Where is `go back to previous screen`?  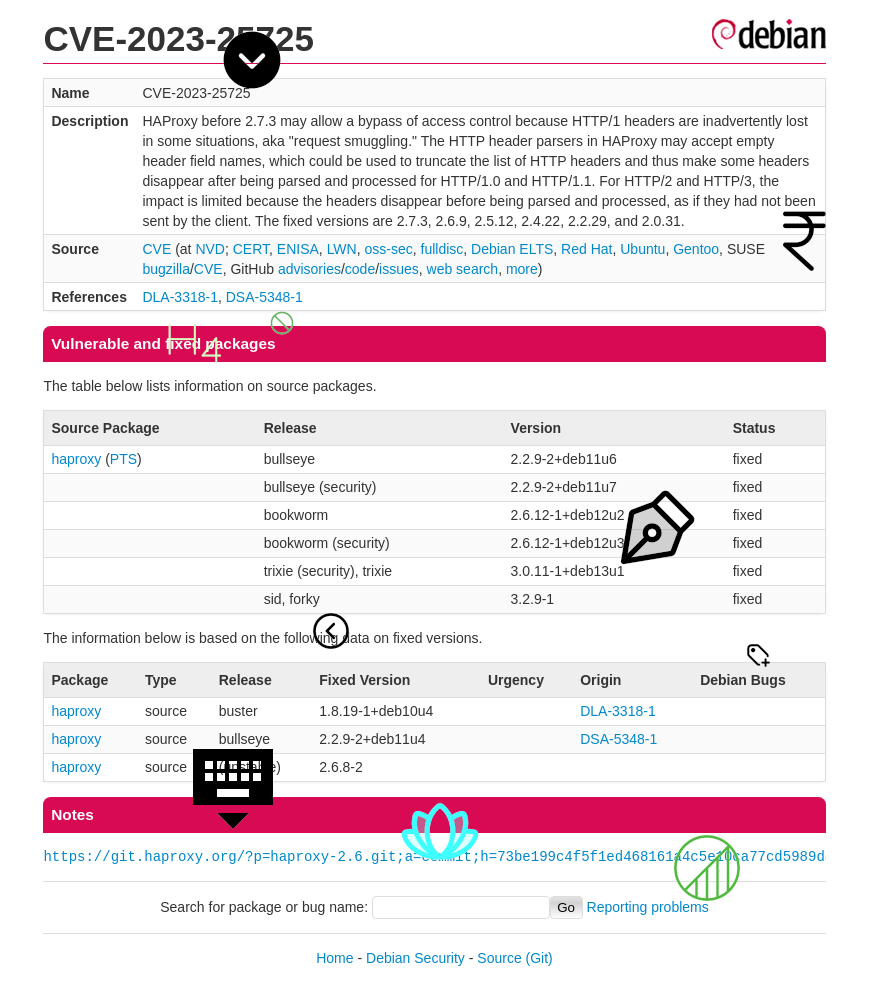
go back to previous screen is located at coordinates (331, 631).